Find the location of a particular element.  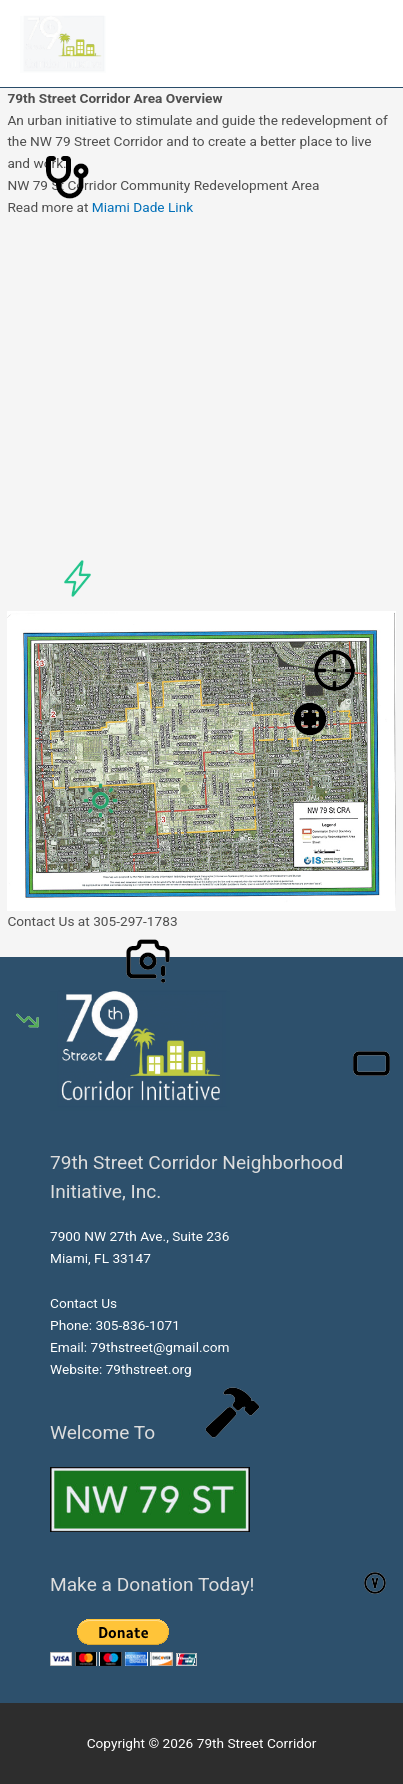

access build or developer tools is located at coordinates (232, 1412).